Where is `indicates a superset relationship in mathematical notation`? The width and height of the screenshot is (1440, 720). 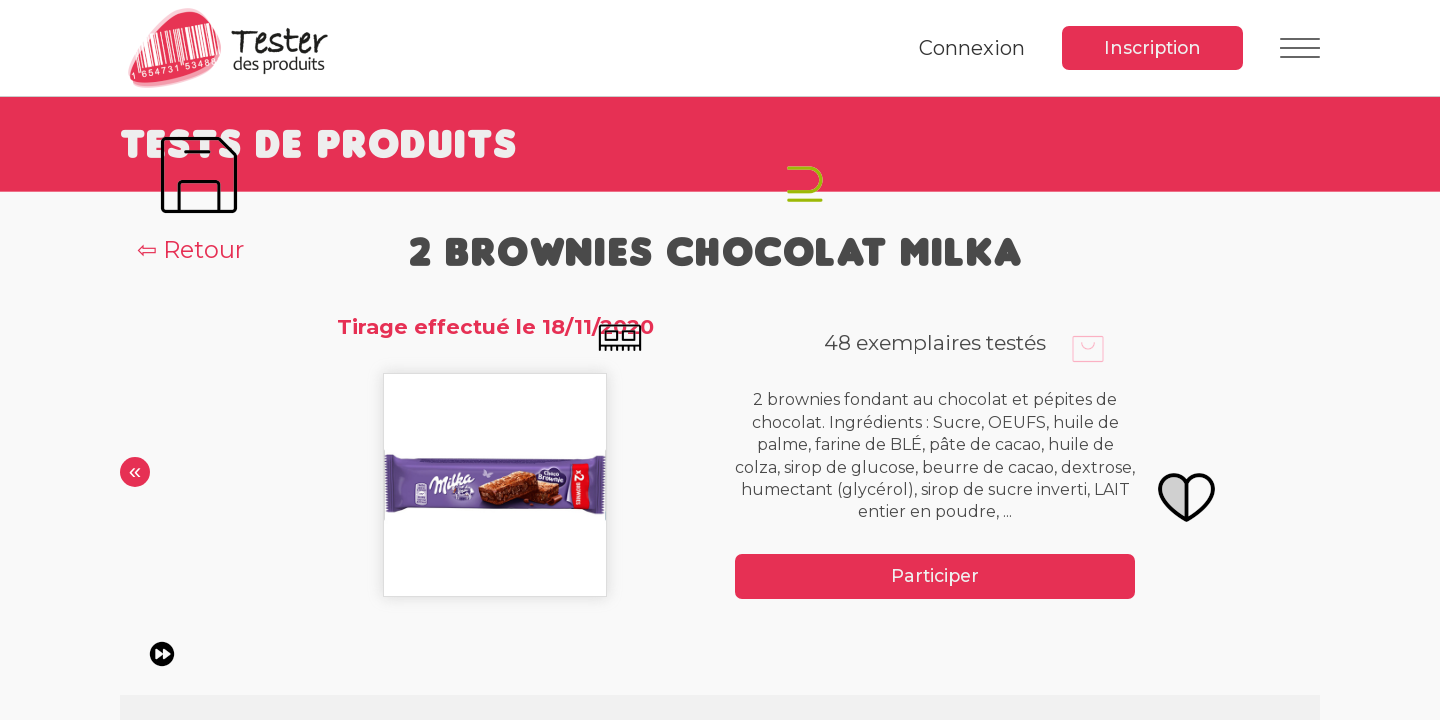 indicates a superset relationship in mathematical notation is located at coordinates (804, 185).